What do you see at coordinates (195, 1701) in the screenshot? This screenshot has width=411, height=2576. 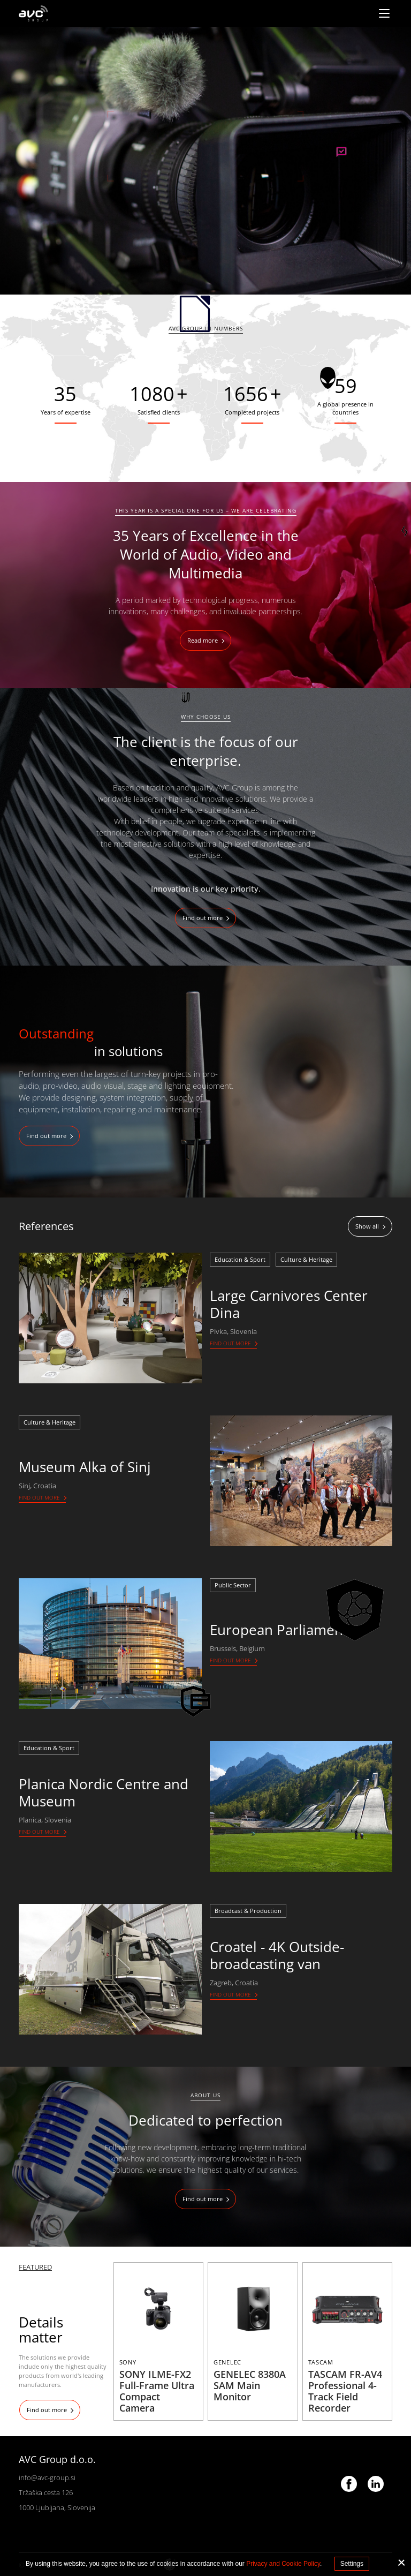 I see `indicates secure payment or transaction protection` at bounding box center [195, 1701].